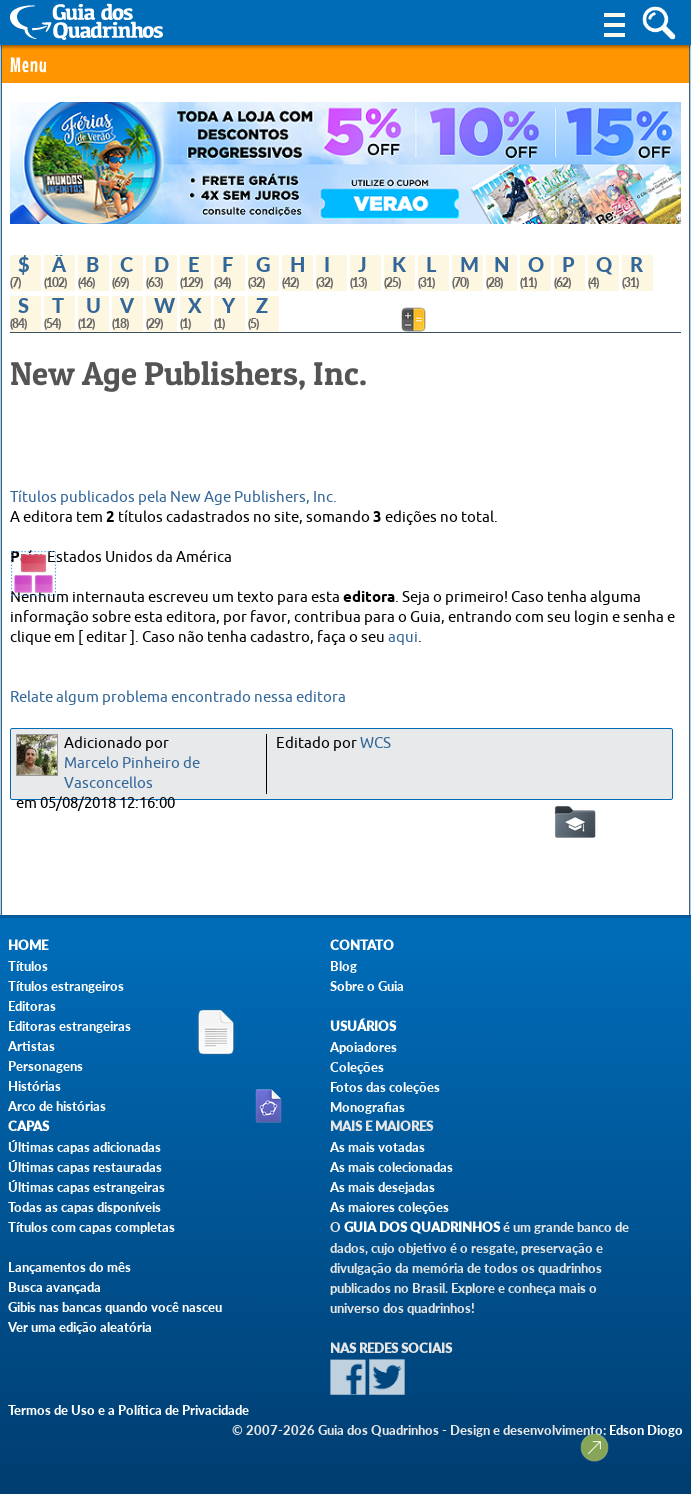 The height and width of the screenshot is (1494, 691). I want to click on open a plain text file, so click(216, 1032).